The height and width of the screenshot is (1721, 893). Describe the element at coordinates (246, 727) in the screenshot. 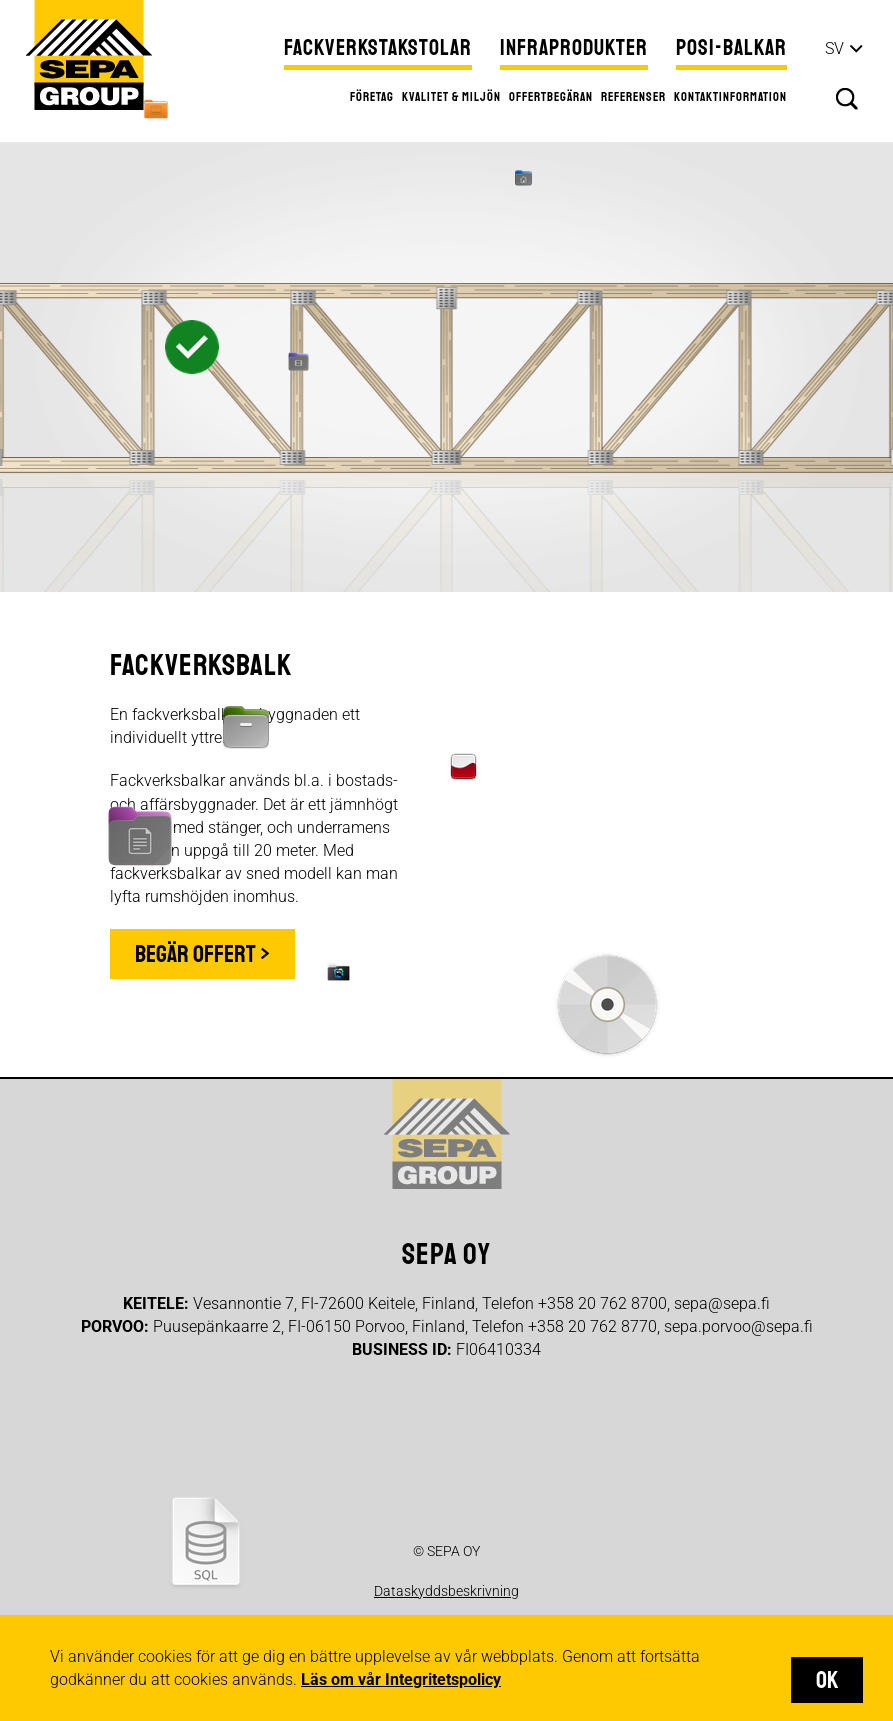

I see `open the file manager application` at that location.